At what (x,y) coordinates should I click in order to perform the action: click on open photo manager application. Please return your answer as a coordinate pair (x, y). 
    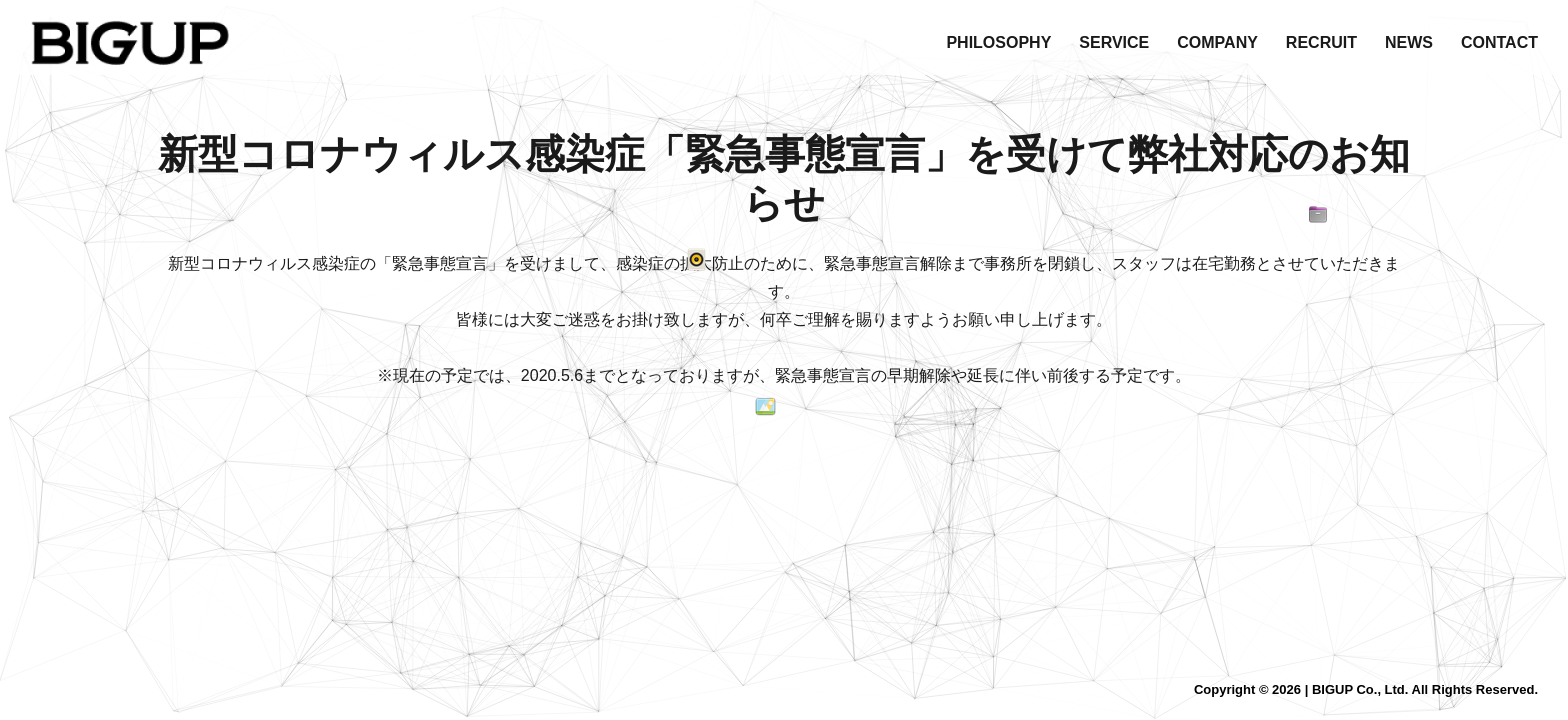
    Looking at the image, I should click on (765, 406).